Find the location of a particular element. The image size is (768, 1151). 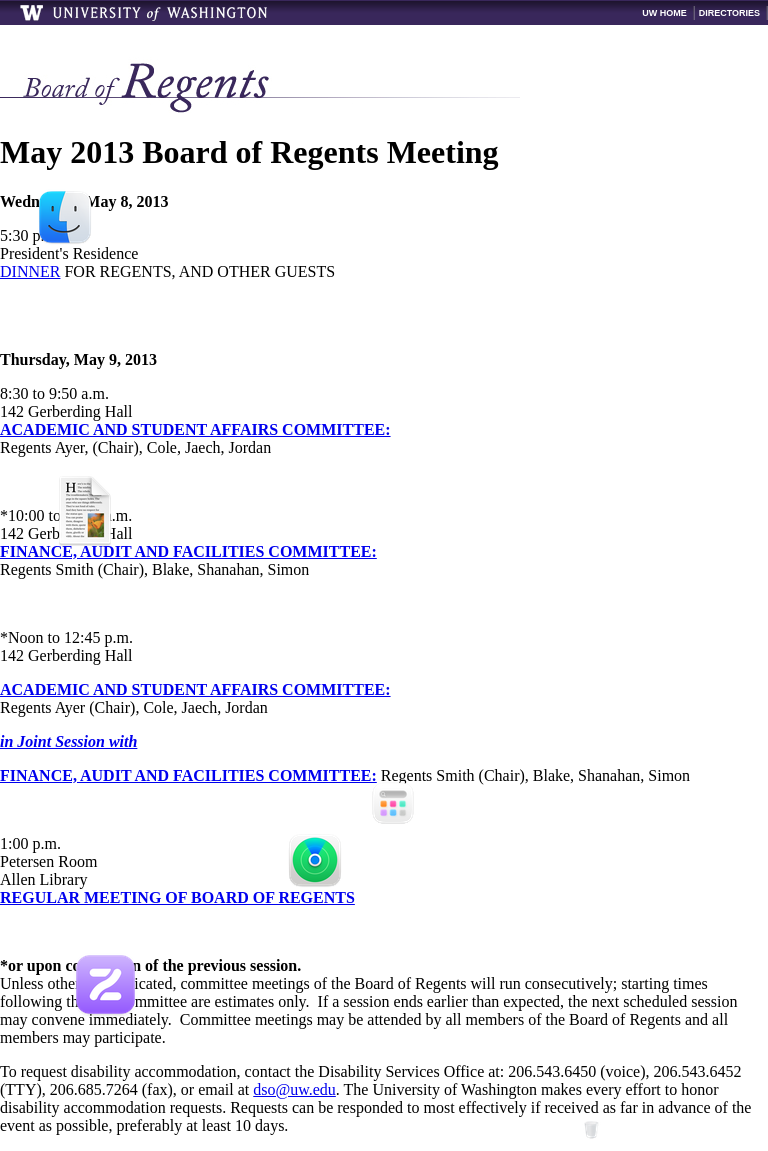

open the trash to view deleted items is located at coordinates (591, 1129).